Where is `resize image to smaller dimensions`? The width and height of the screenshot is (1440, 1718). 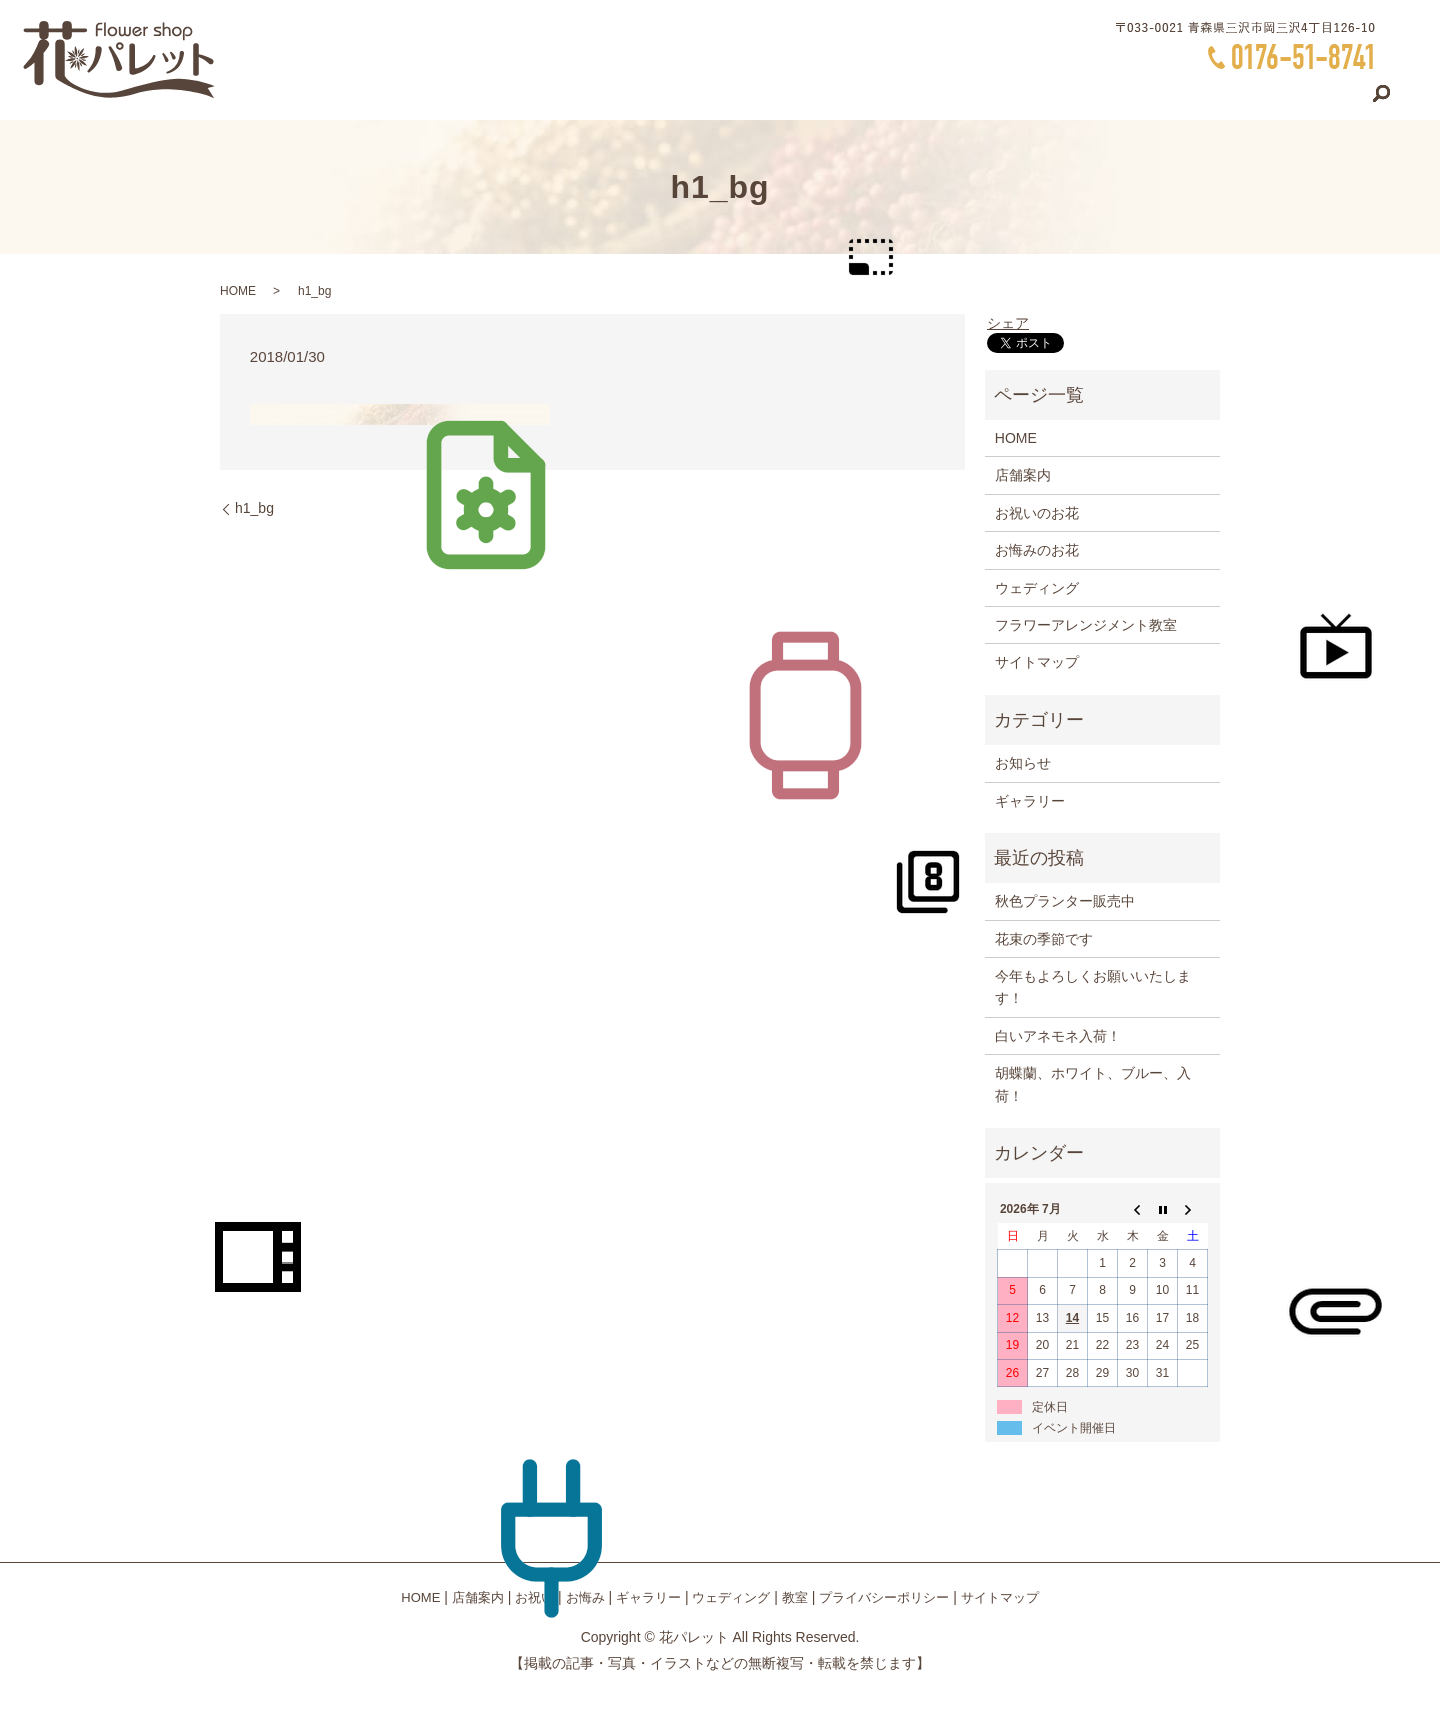
resize image to smaller dimensions is located at coordinates (871, 257).